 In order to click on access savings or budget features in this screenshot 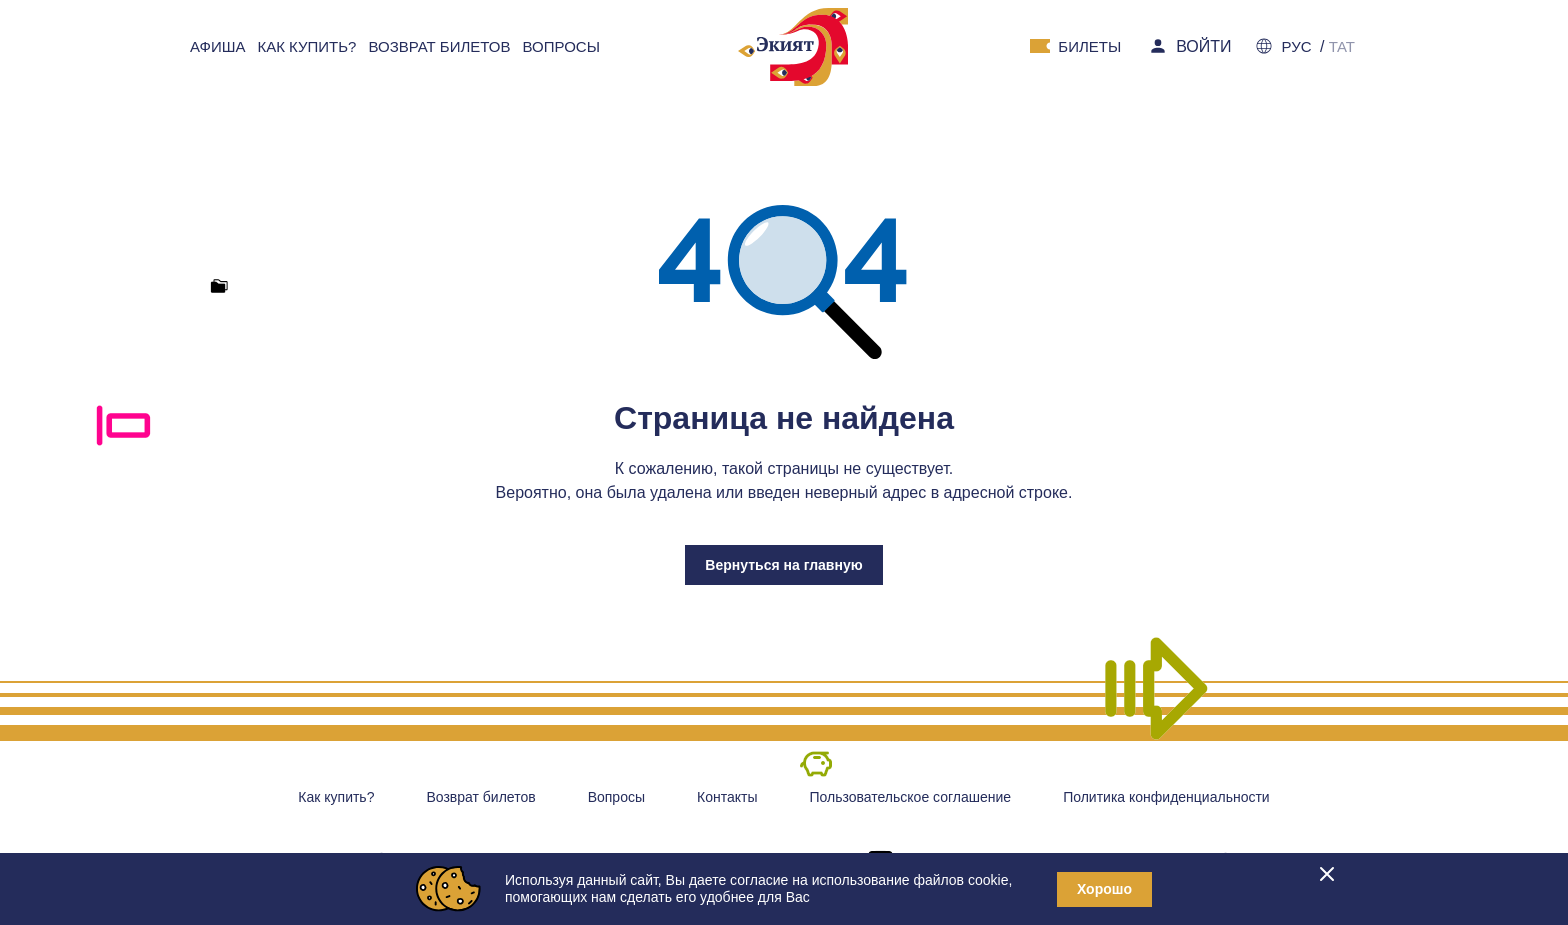, I will do `click(816, 764)`.